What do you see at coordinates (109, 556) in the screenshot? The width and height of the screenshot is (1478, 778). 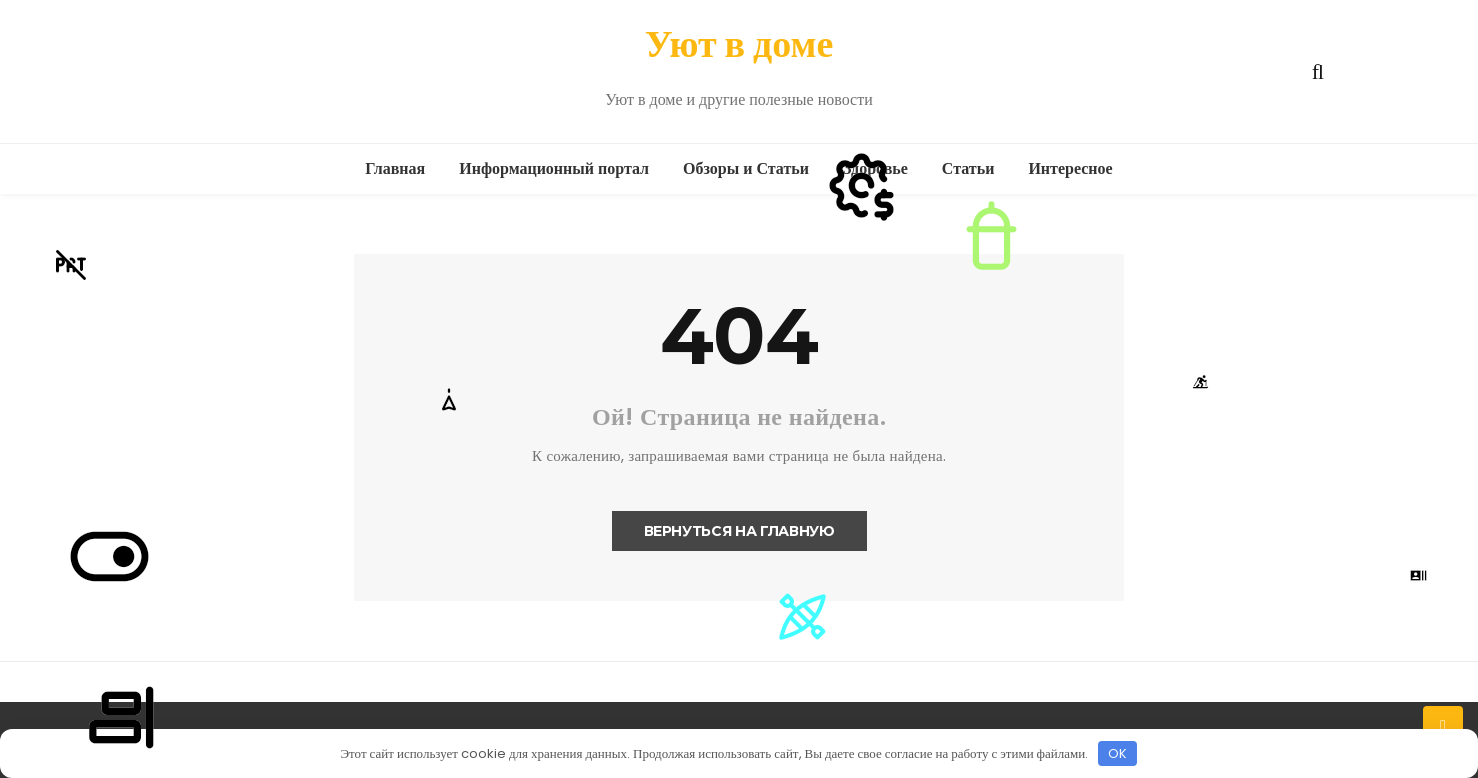 I see `toggle switch in the on position` at bounding box center [109, 556].